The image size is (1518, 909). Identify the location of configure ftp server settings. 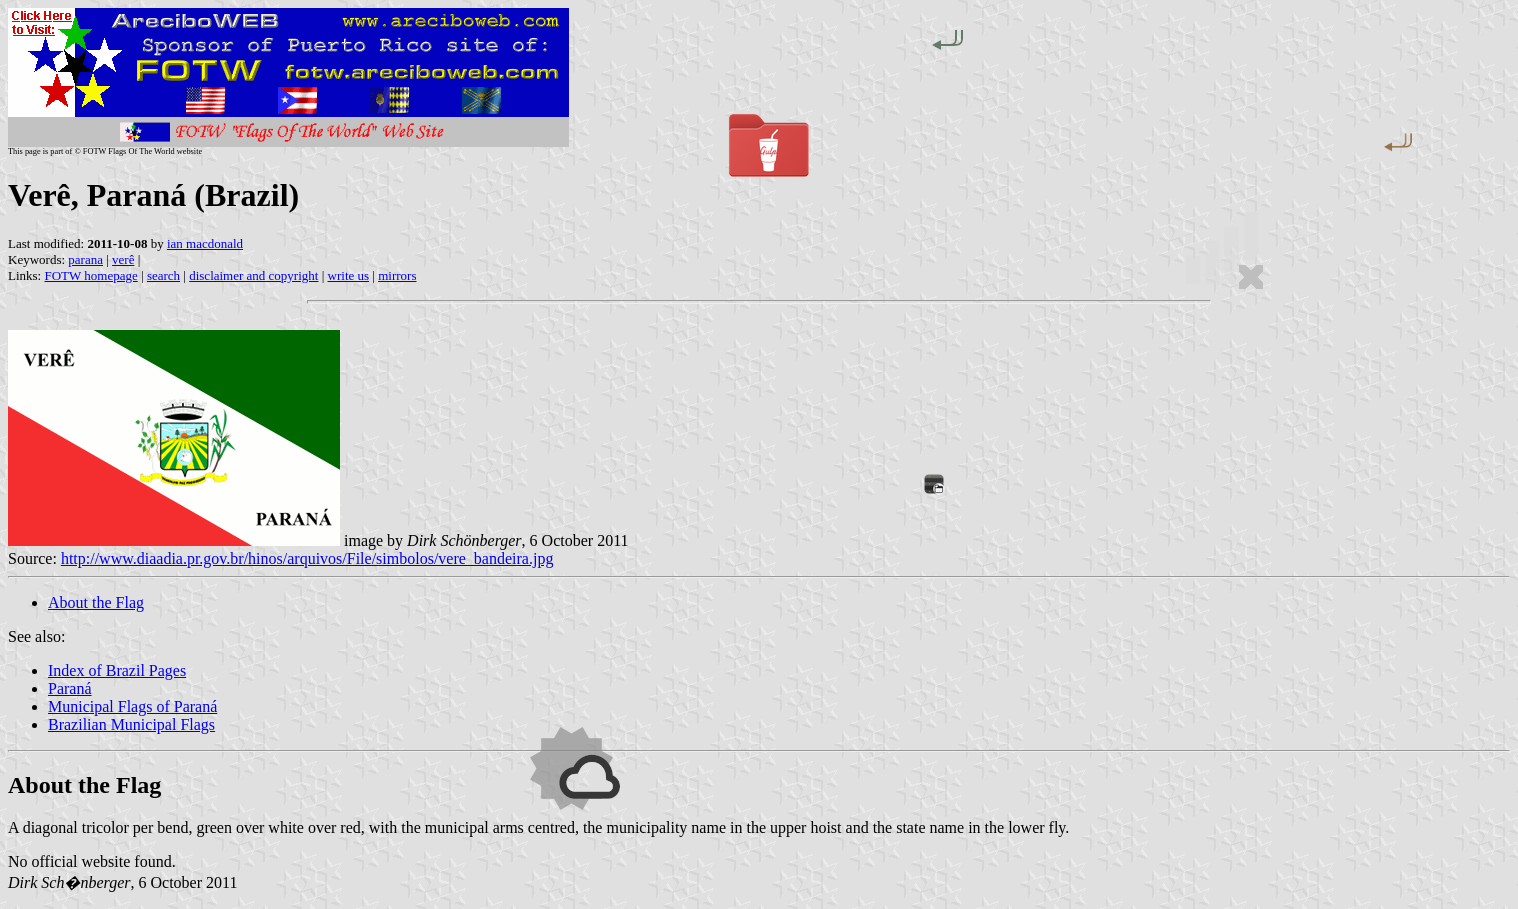
(934, 484).